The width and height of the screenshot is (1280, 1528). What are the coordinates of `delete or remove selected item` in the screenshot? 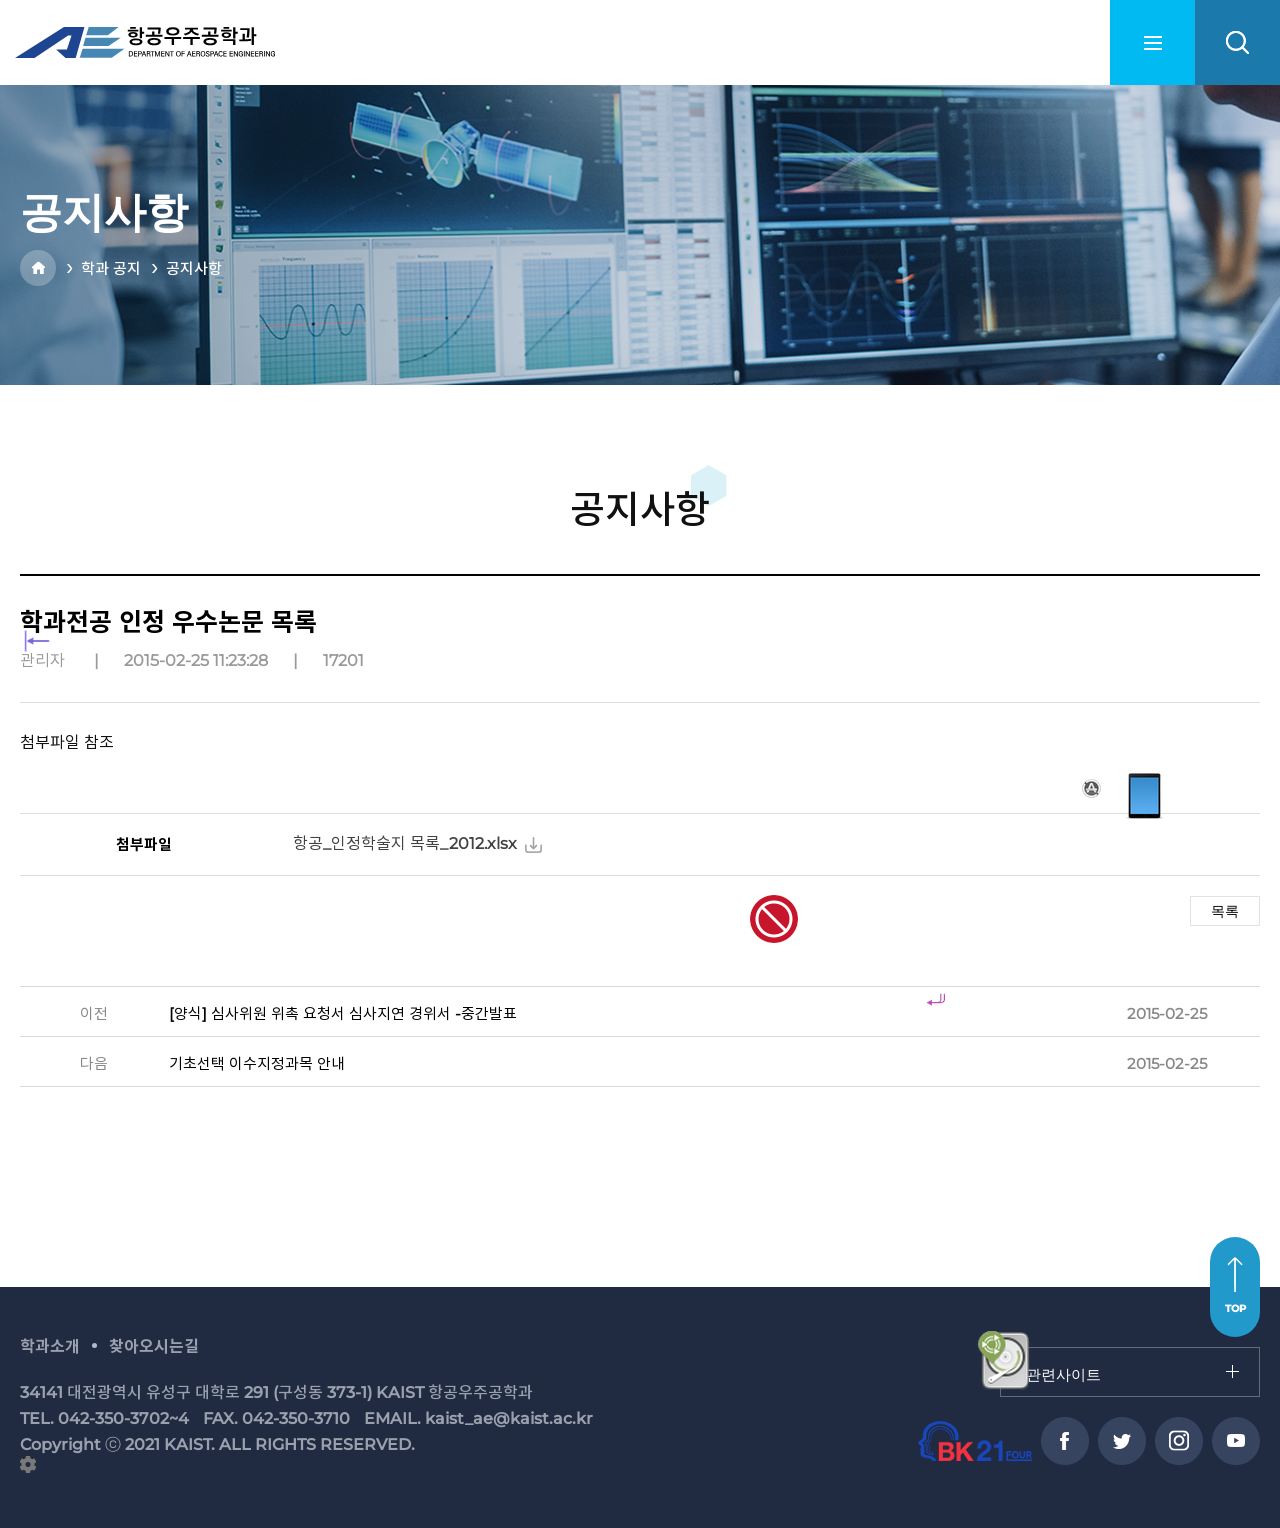 It's located at (774, 919).